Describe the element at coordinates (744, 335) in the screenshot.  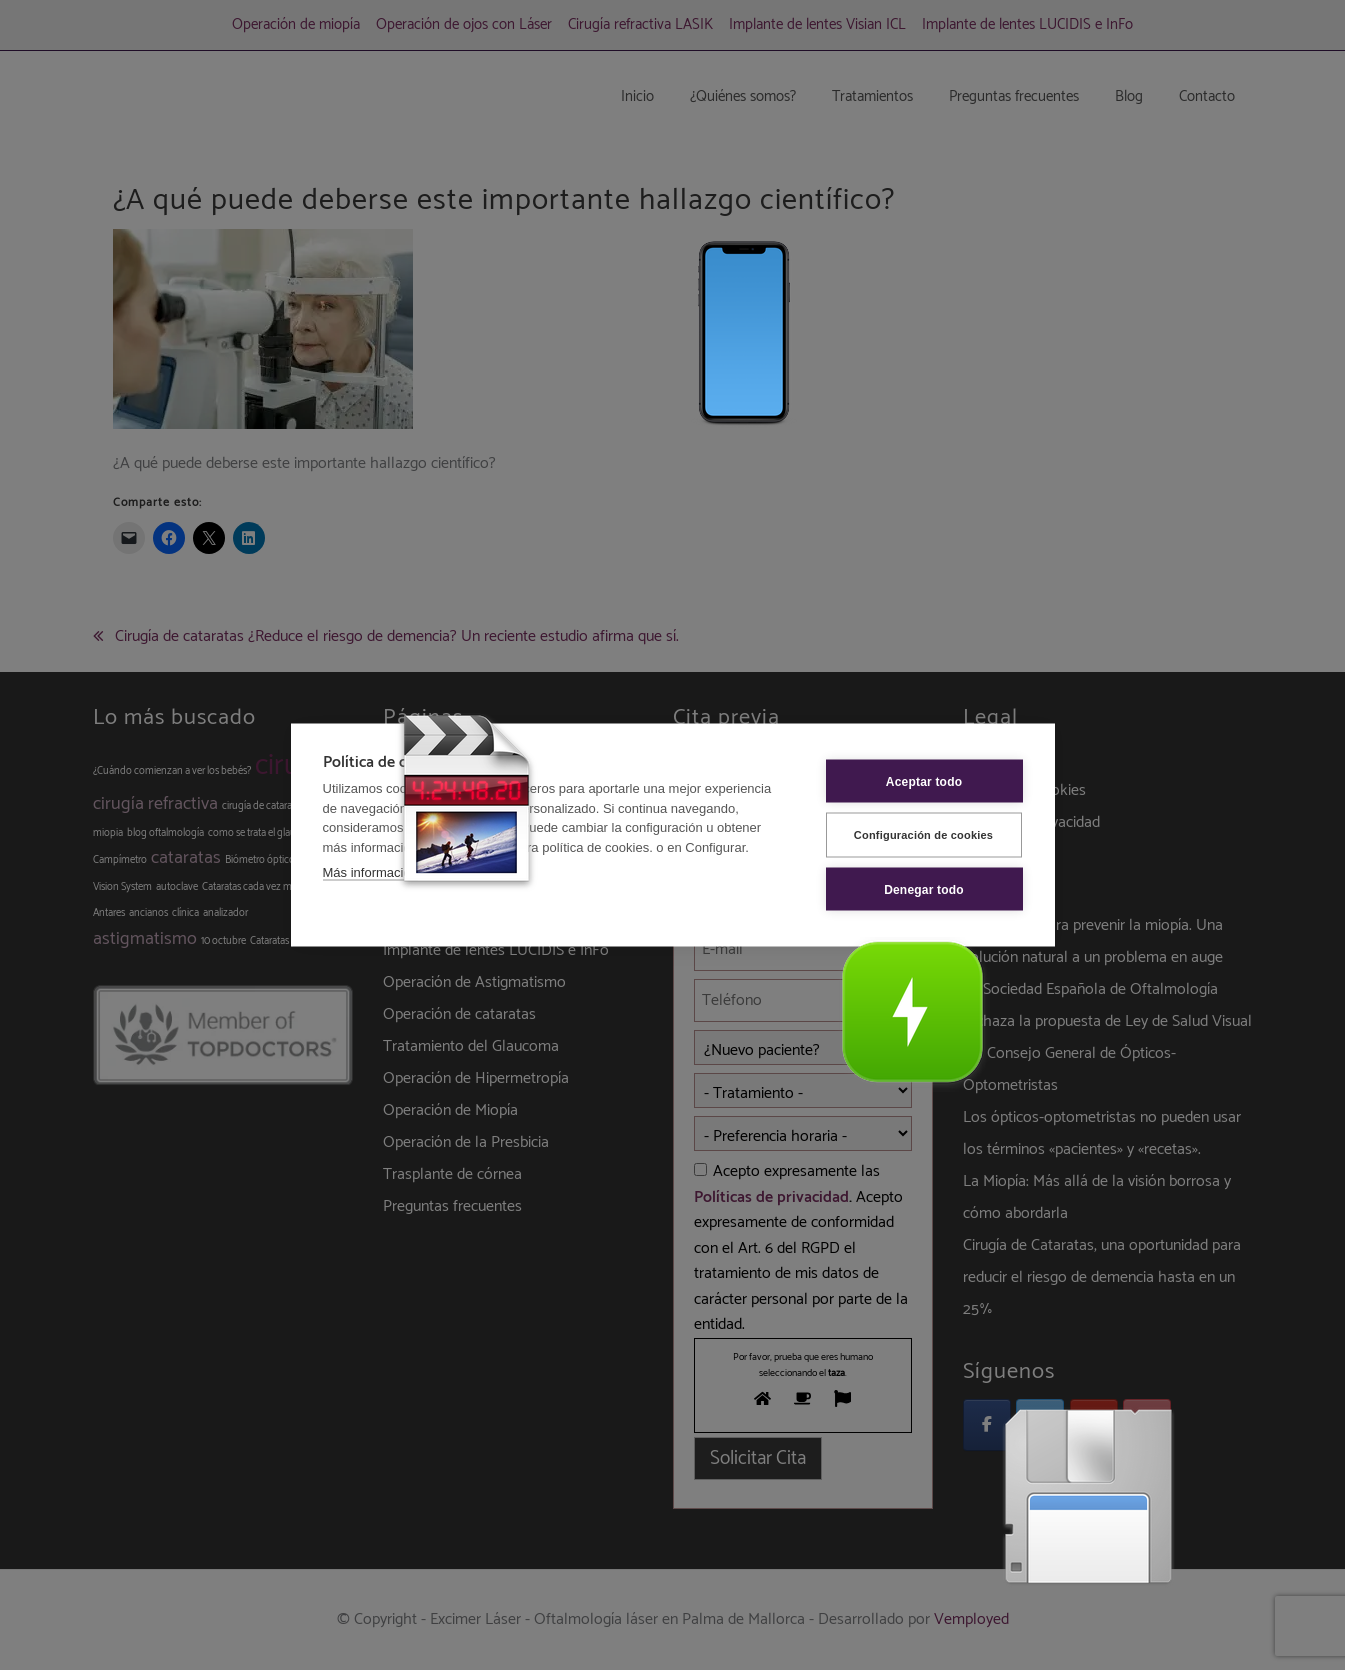
I see `iPhone 11 device icon` at that location.